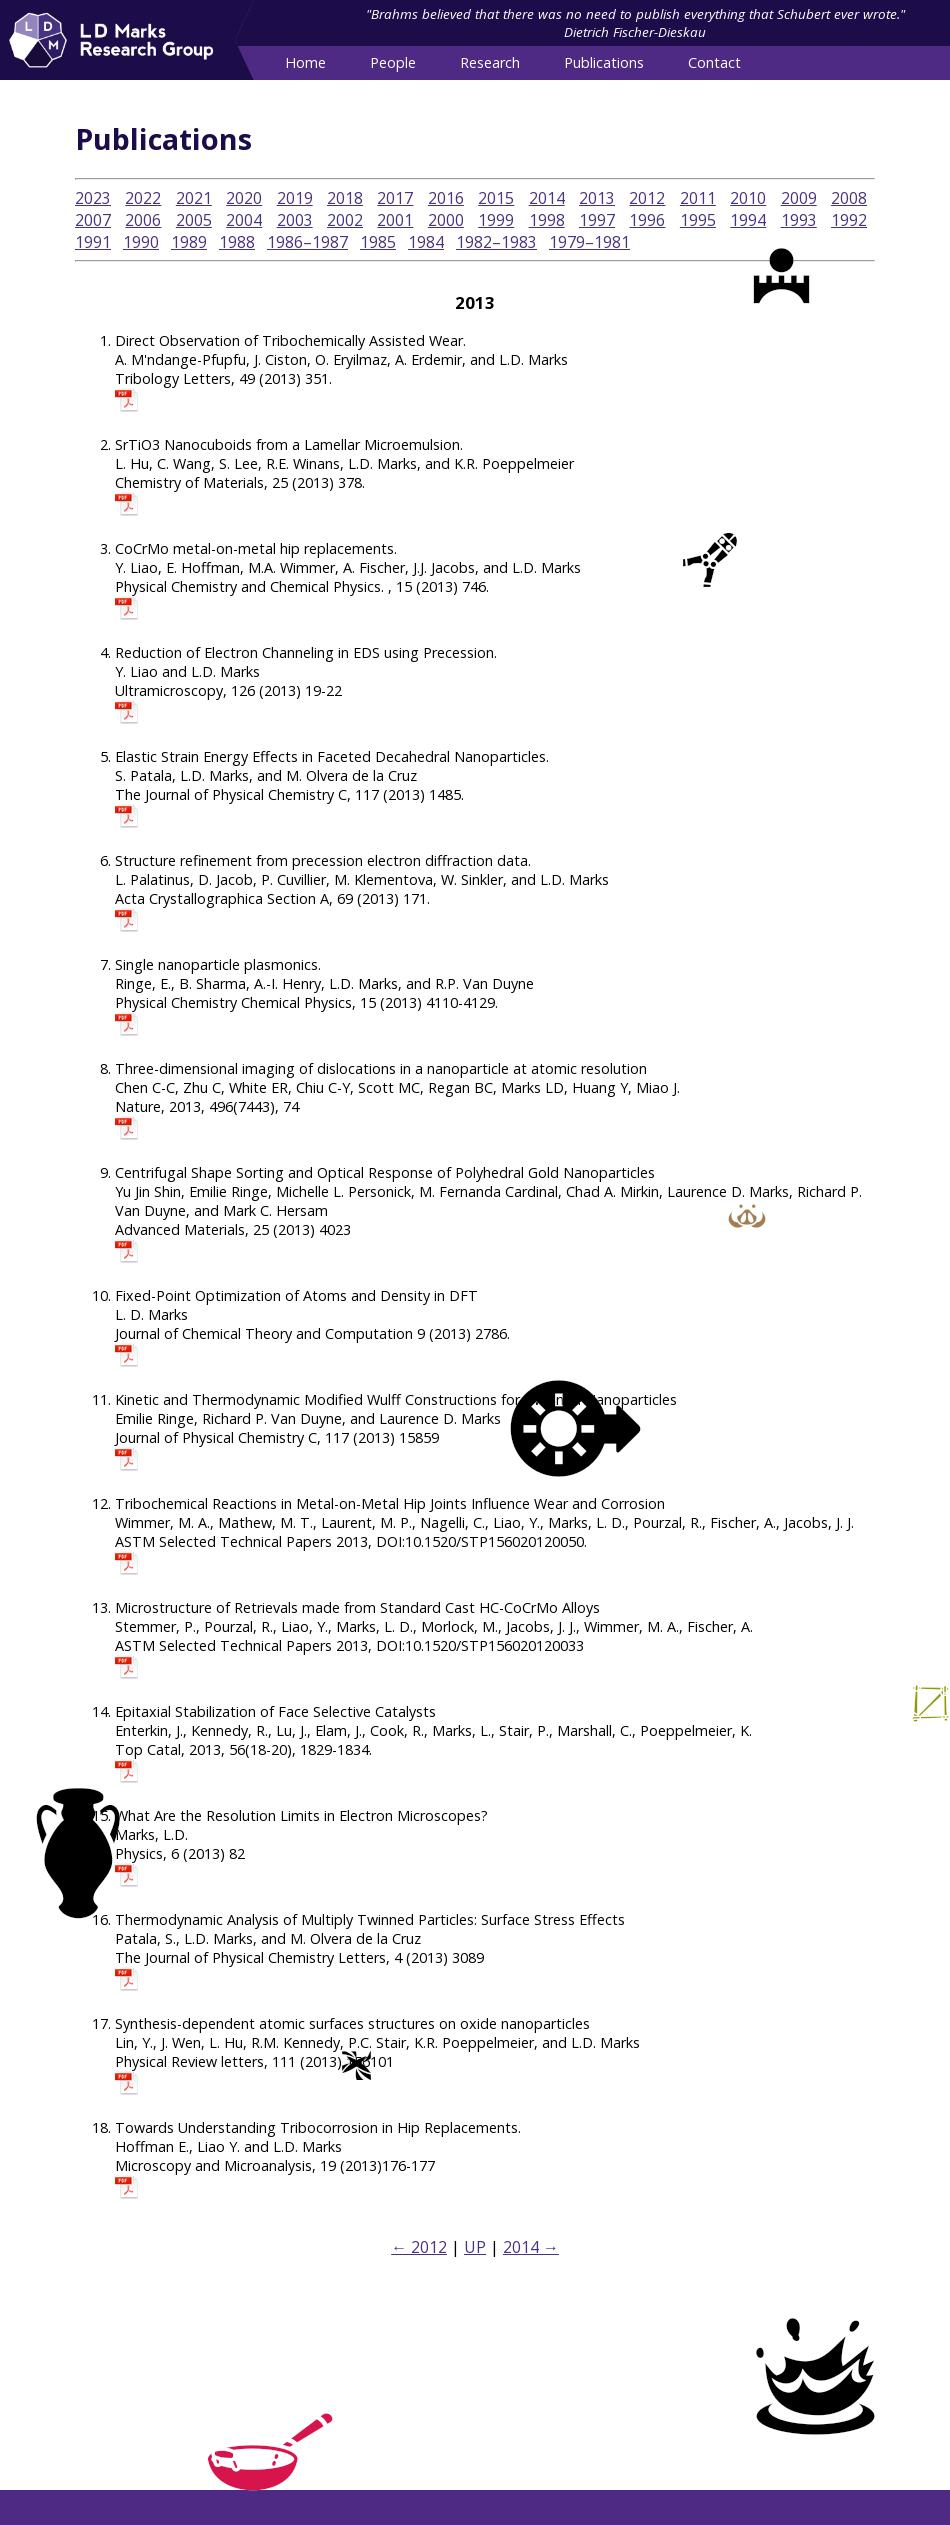  I want to click on indicates a special bonus or power-up effect, so click(356, 2065).